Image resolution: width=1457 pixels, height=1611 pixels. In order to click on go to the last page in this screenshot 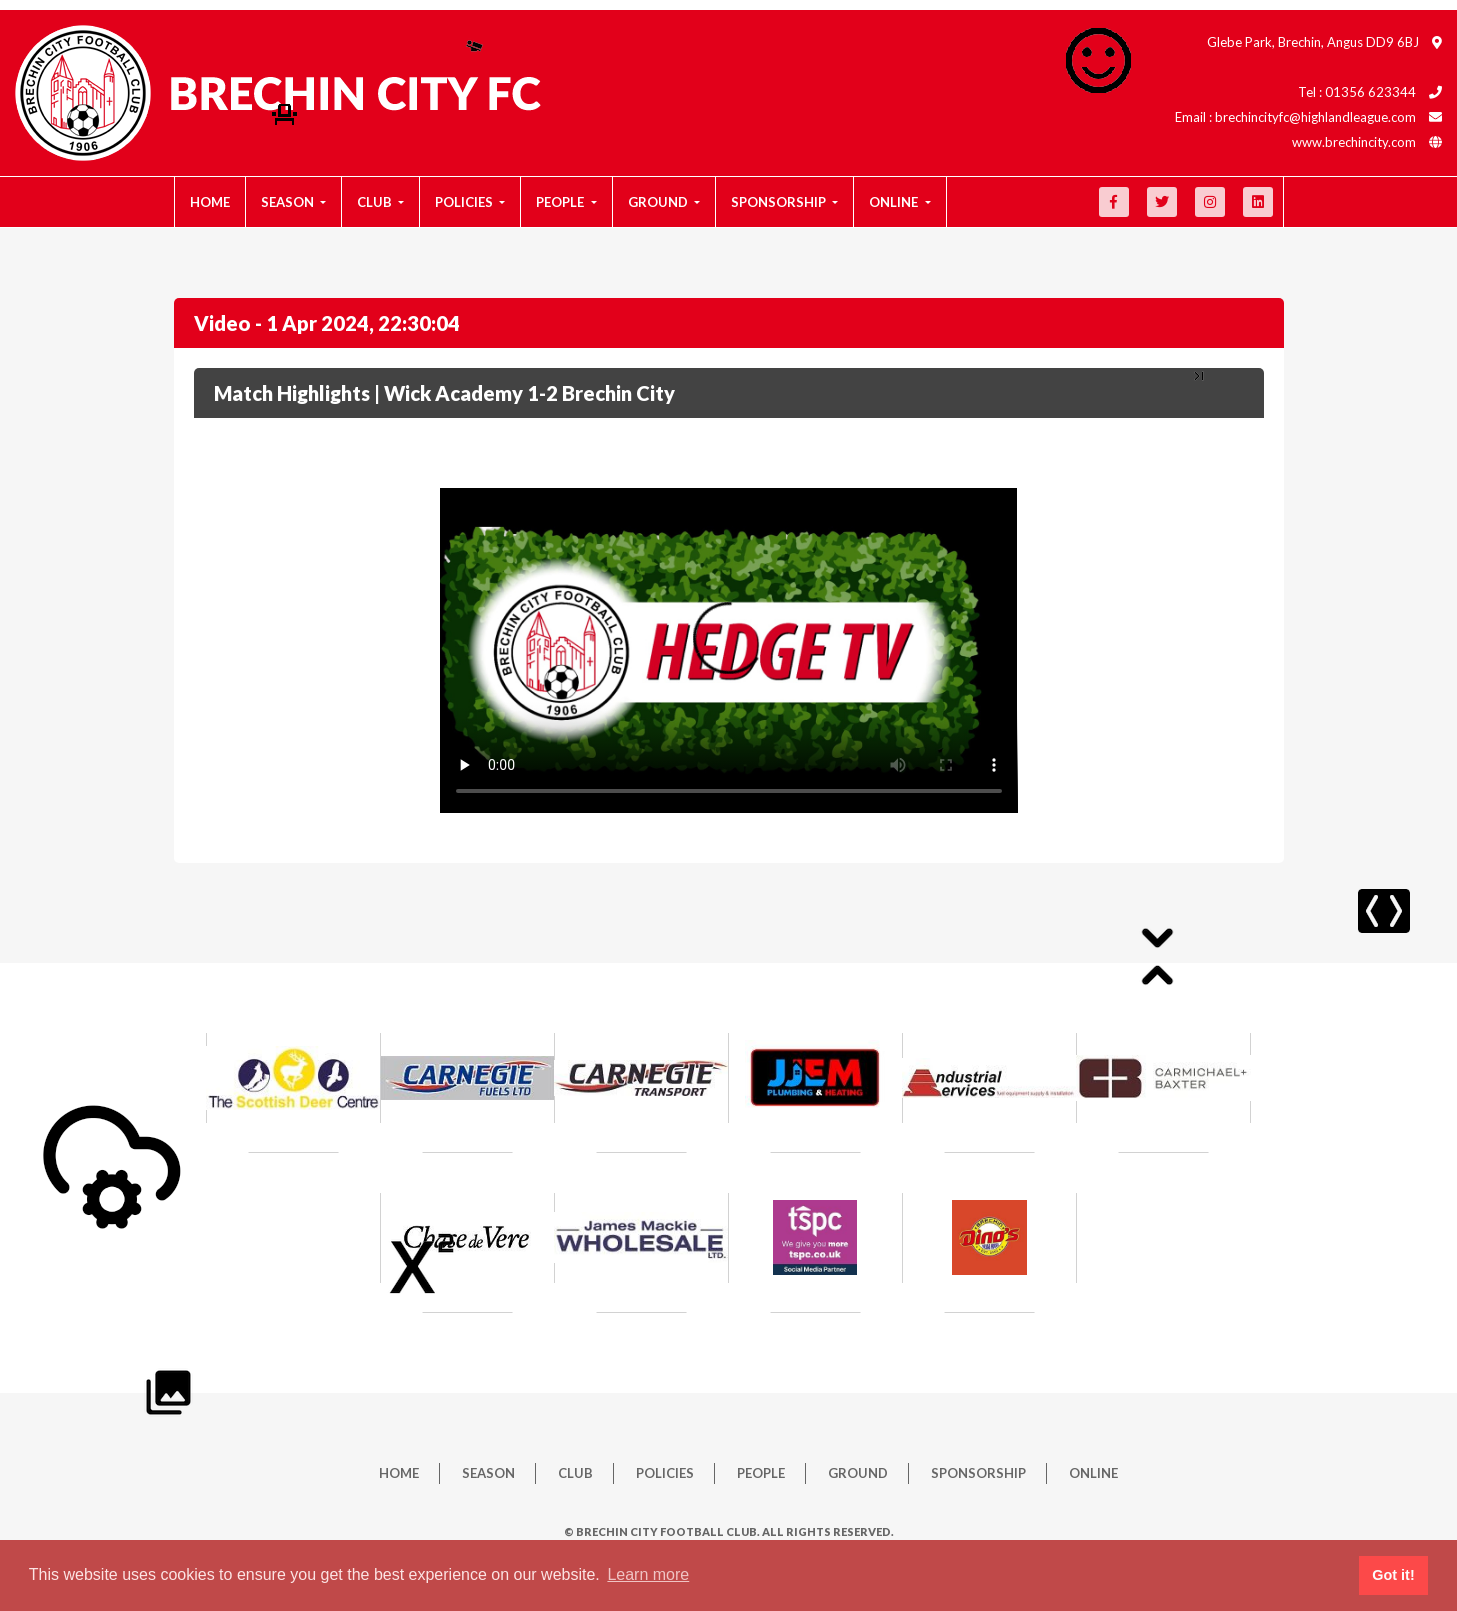, I will do `click(1199, 376)`.